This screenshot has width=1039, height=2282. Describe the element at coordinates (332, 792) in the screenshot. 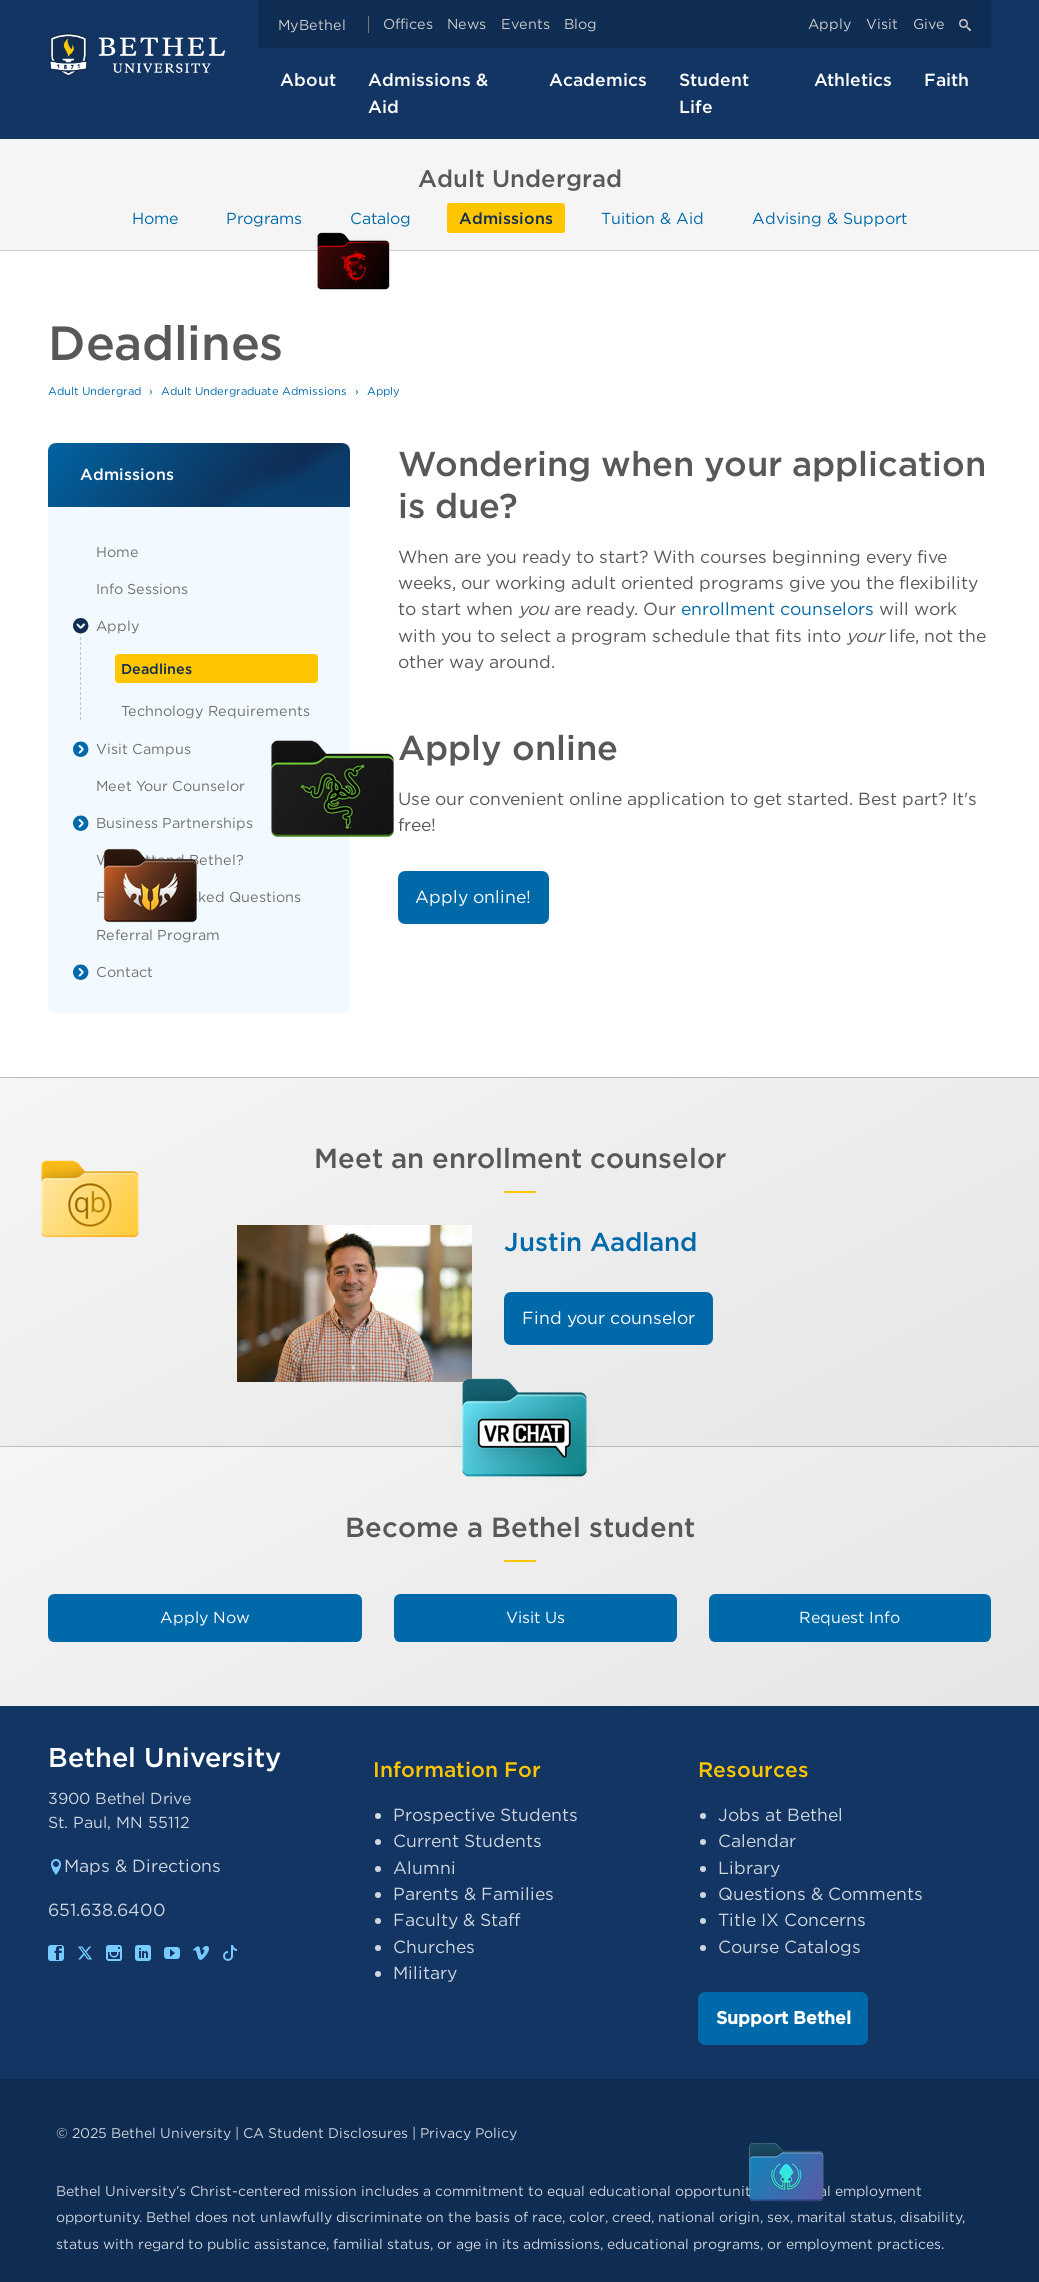

I see `open razer gaming software folder` at that location.